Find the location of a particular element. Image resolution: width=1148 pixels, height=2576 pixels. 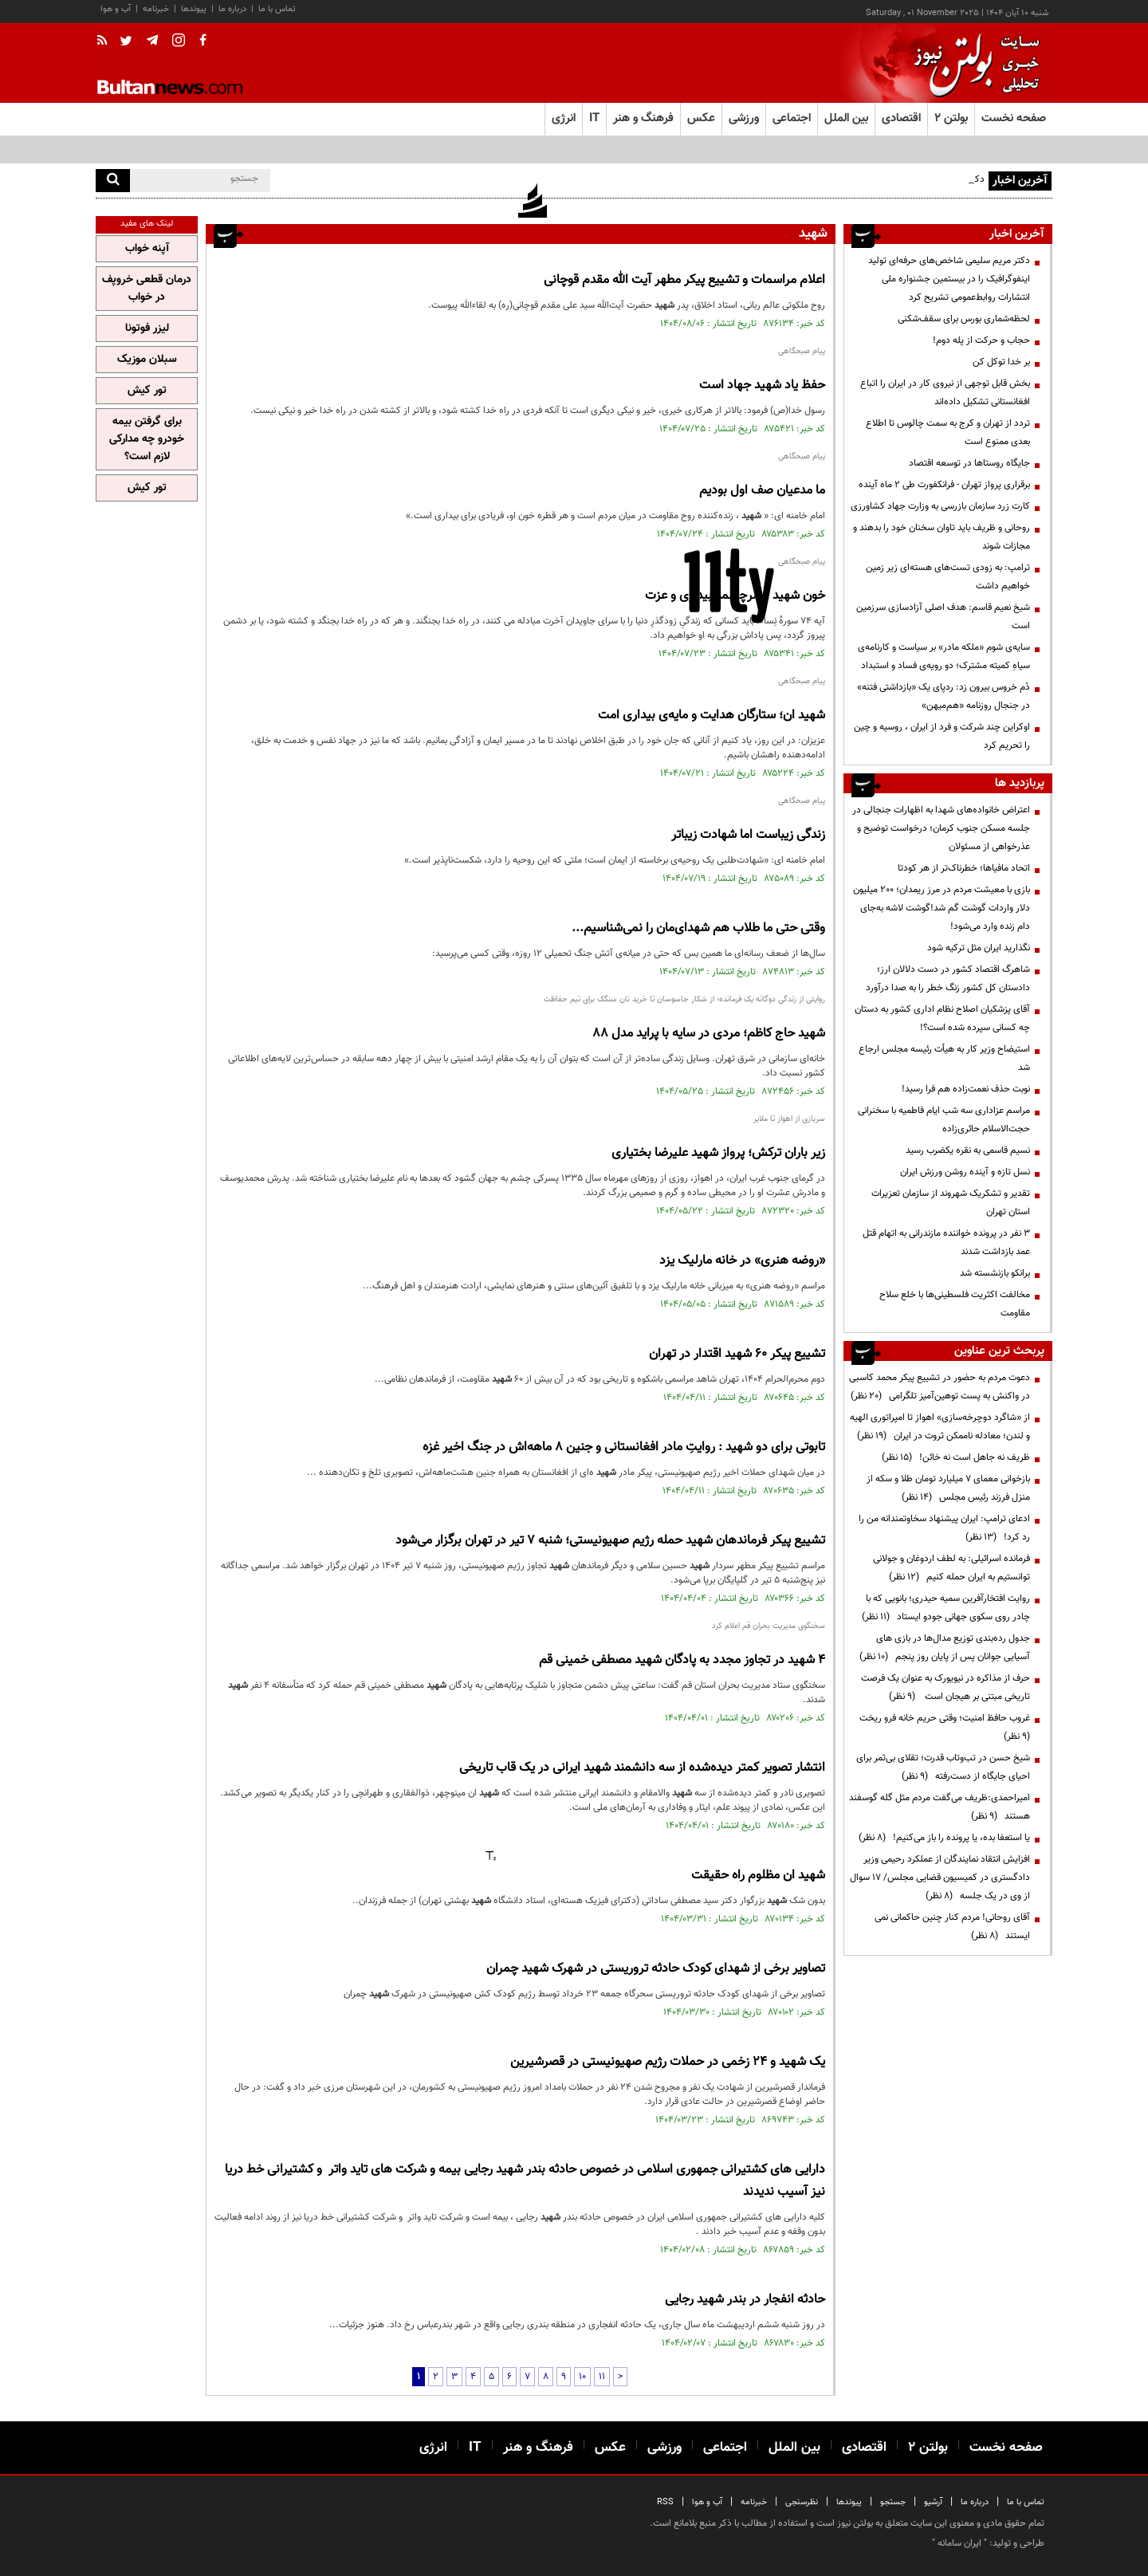

format text as subscript is located at coordinates (490, 1855).